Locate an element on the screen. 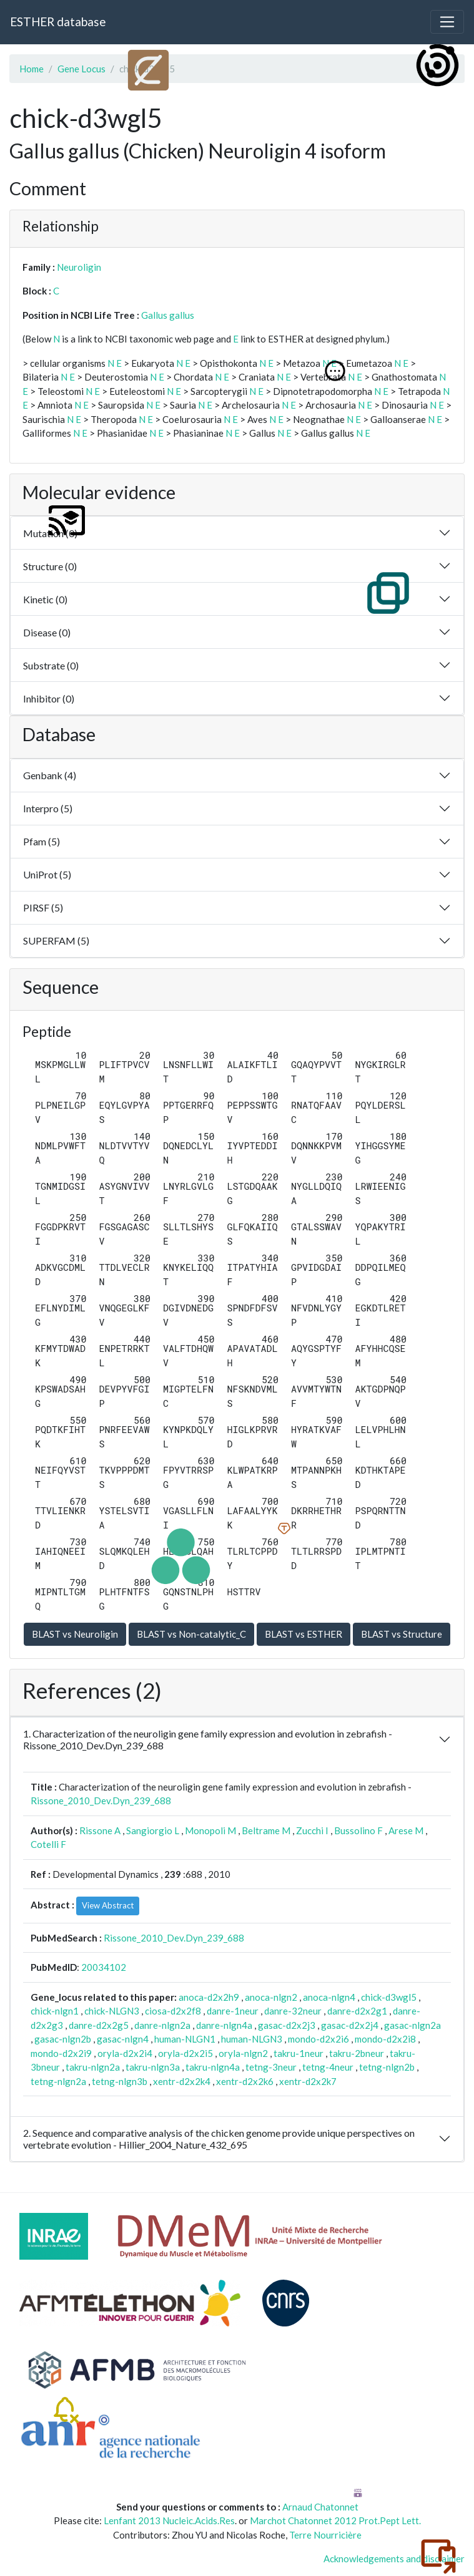  cast or share educational content to a display is located at coordinates (67, 520).